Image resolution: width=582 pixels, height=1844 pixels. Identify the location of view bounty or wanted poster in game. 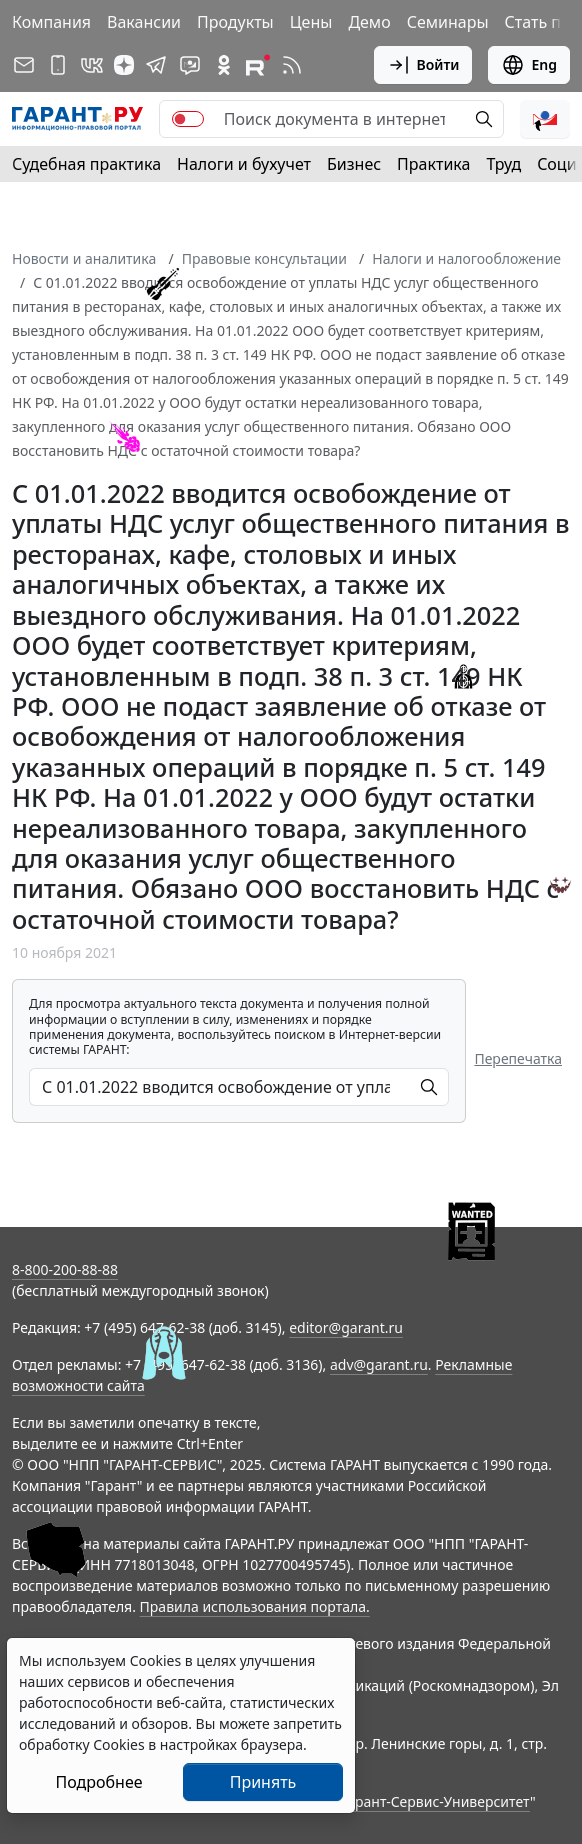
(471, 1231).